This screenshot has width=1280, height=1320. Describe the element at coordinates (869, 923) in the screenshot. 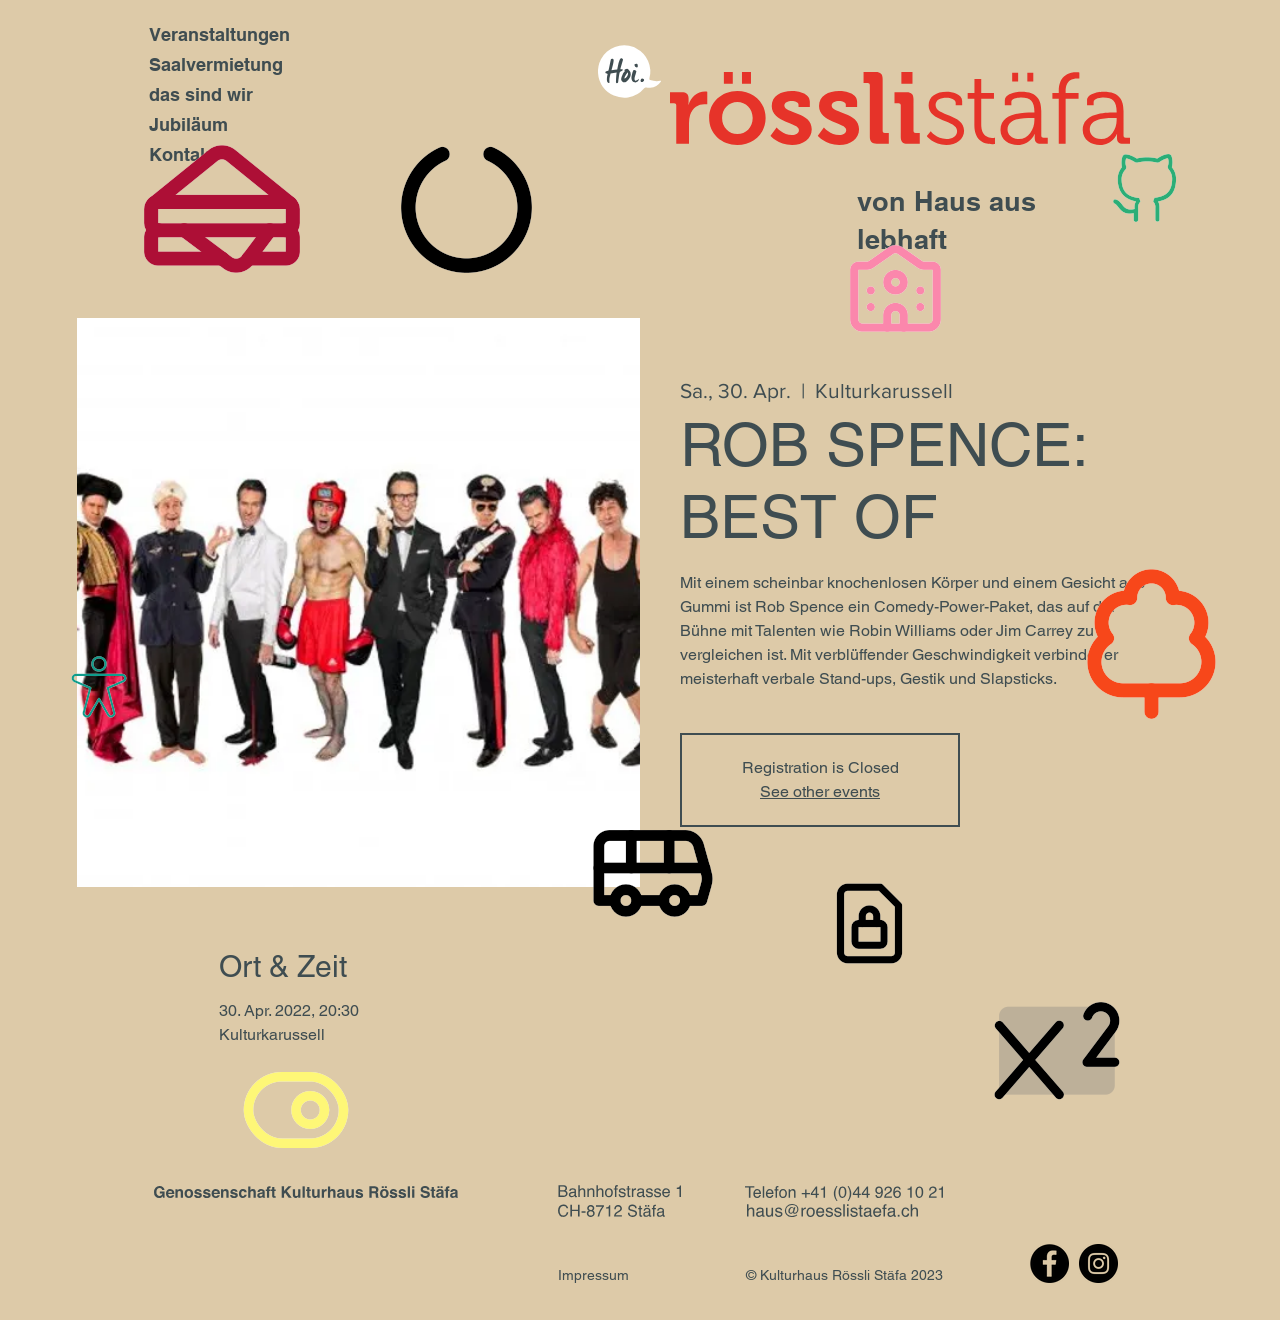

I see `indicates a protected or encrypted file` at that location.